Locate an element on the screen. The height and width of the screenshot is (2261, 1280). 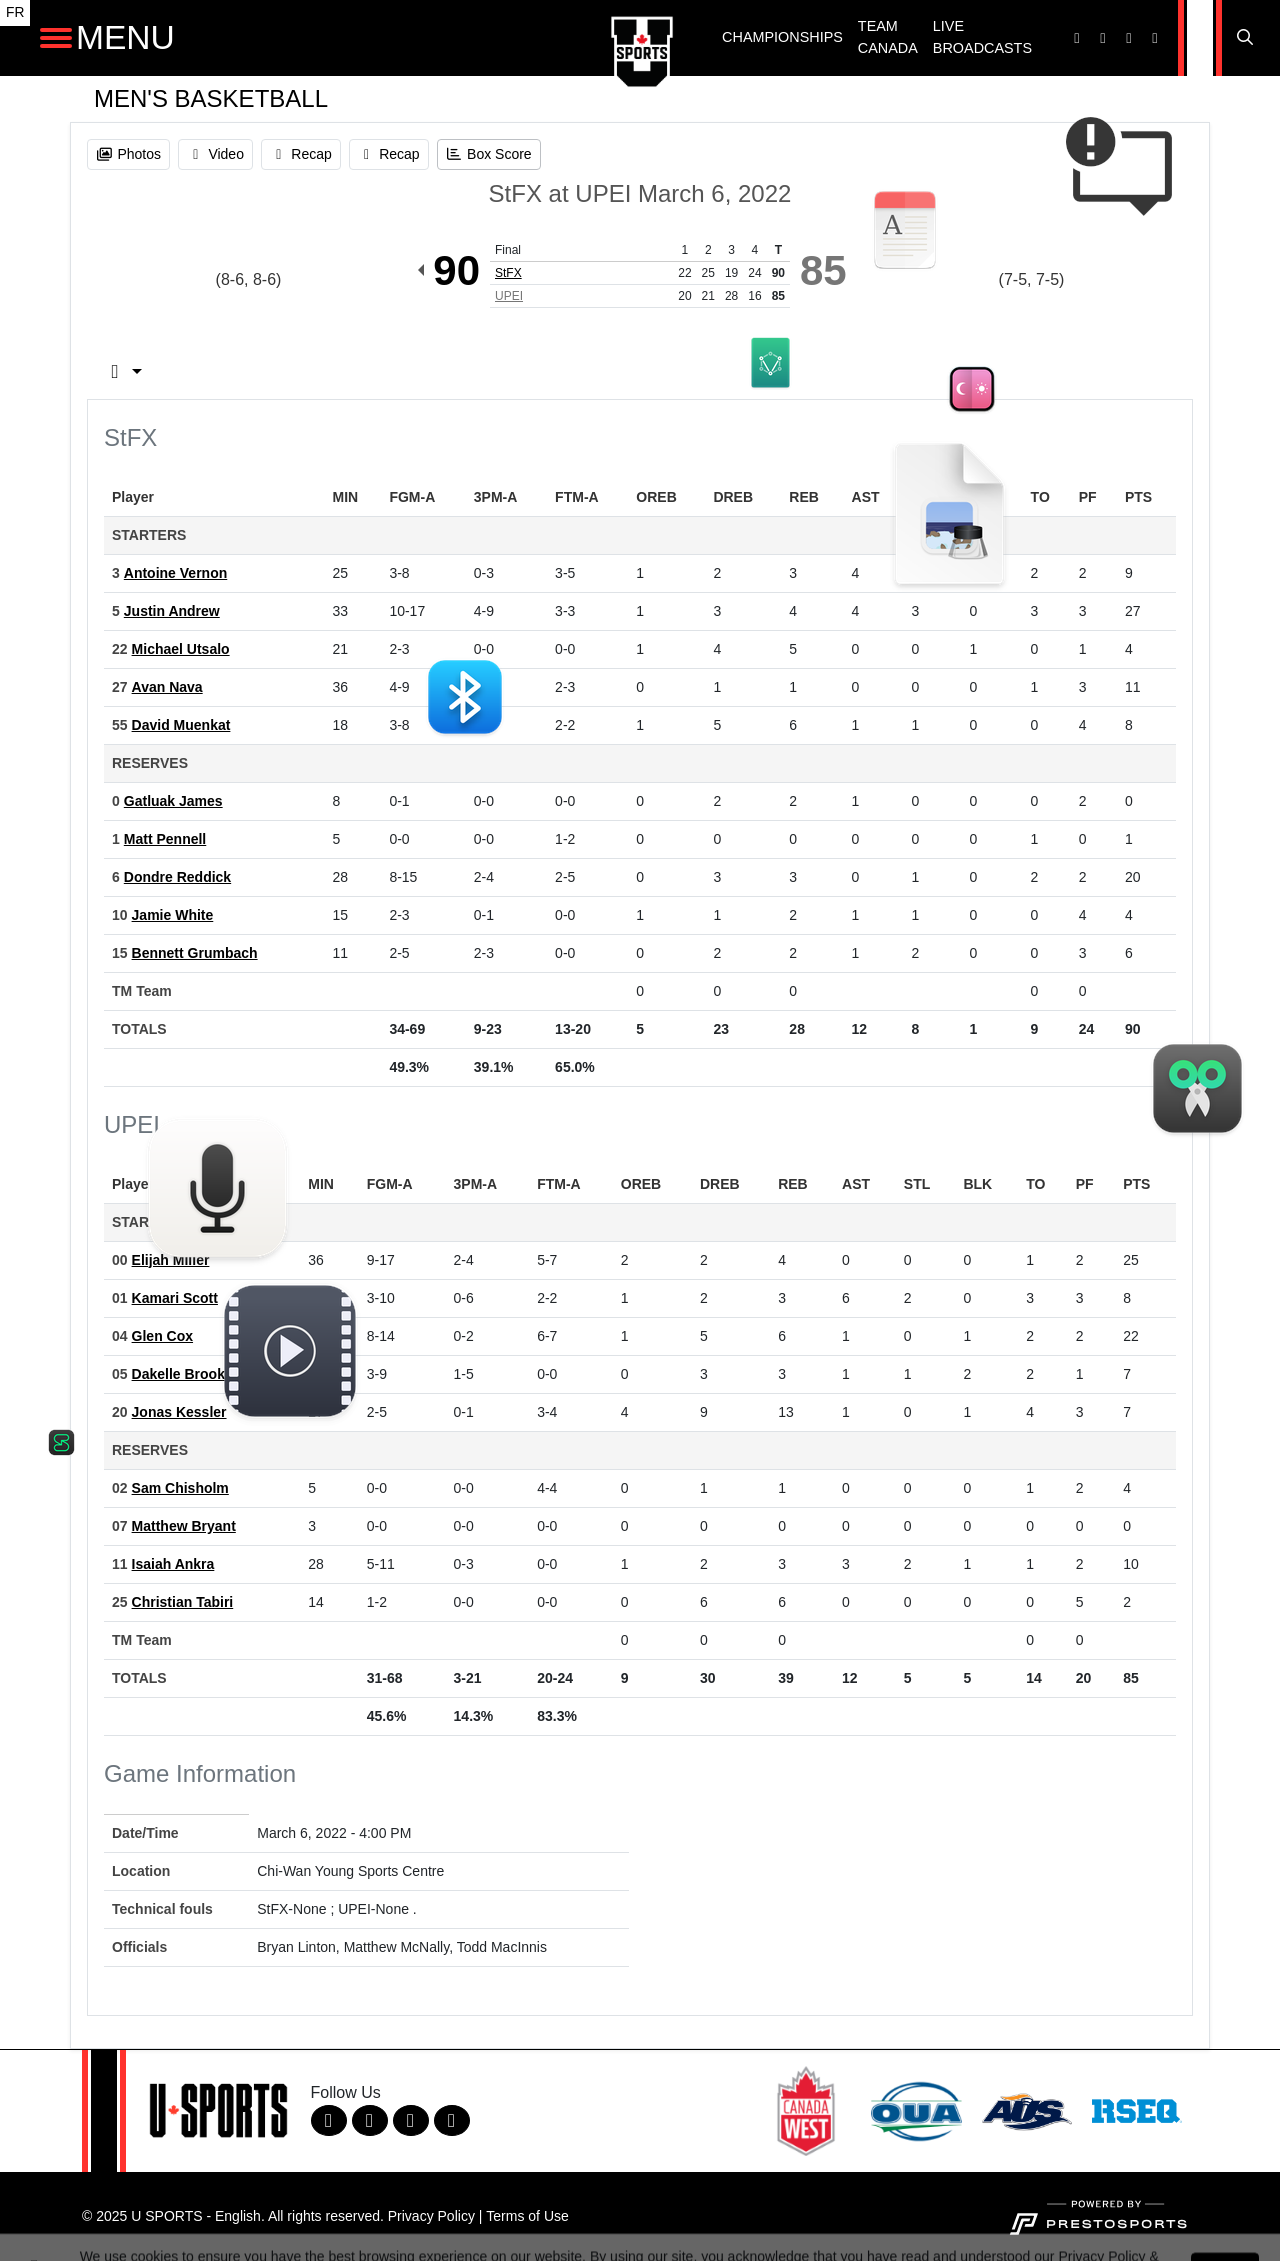
a generic image file is located at coordinates (949, 516).